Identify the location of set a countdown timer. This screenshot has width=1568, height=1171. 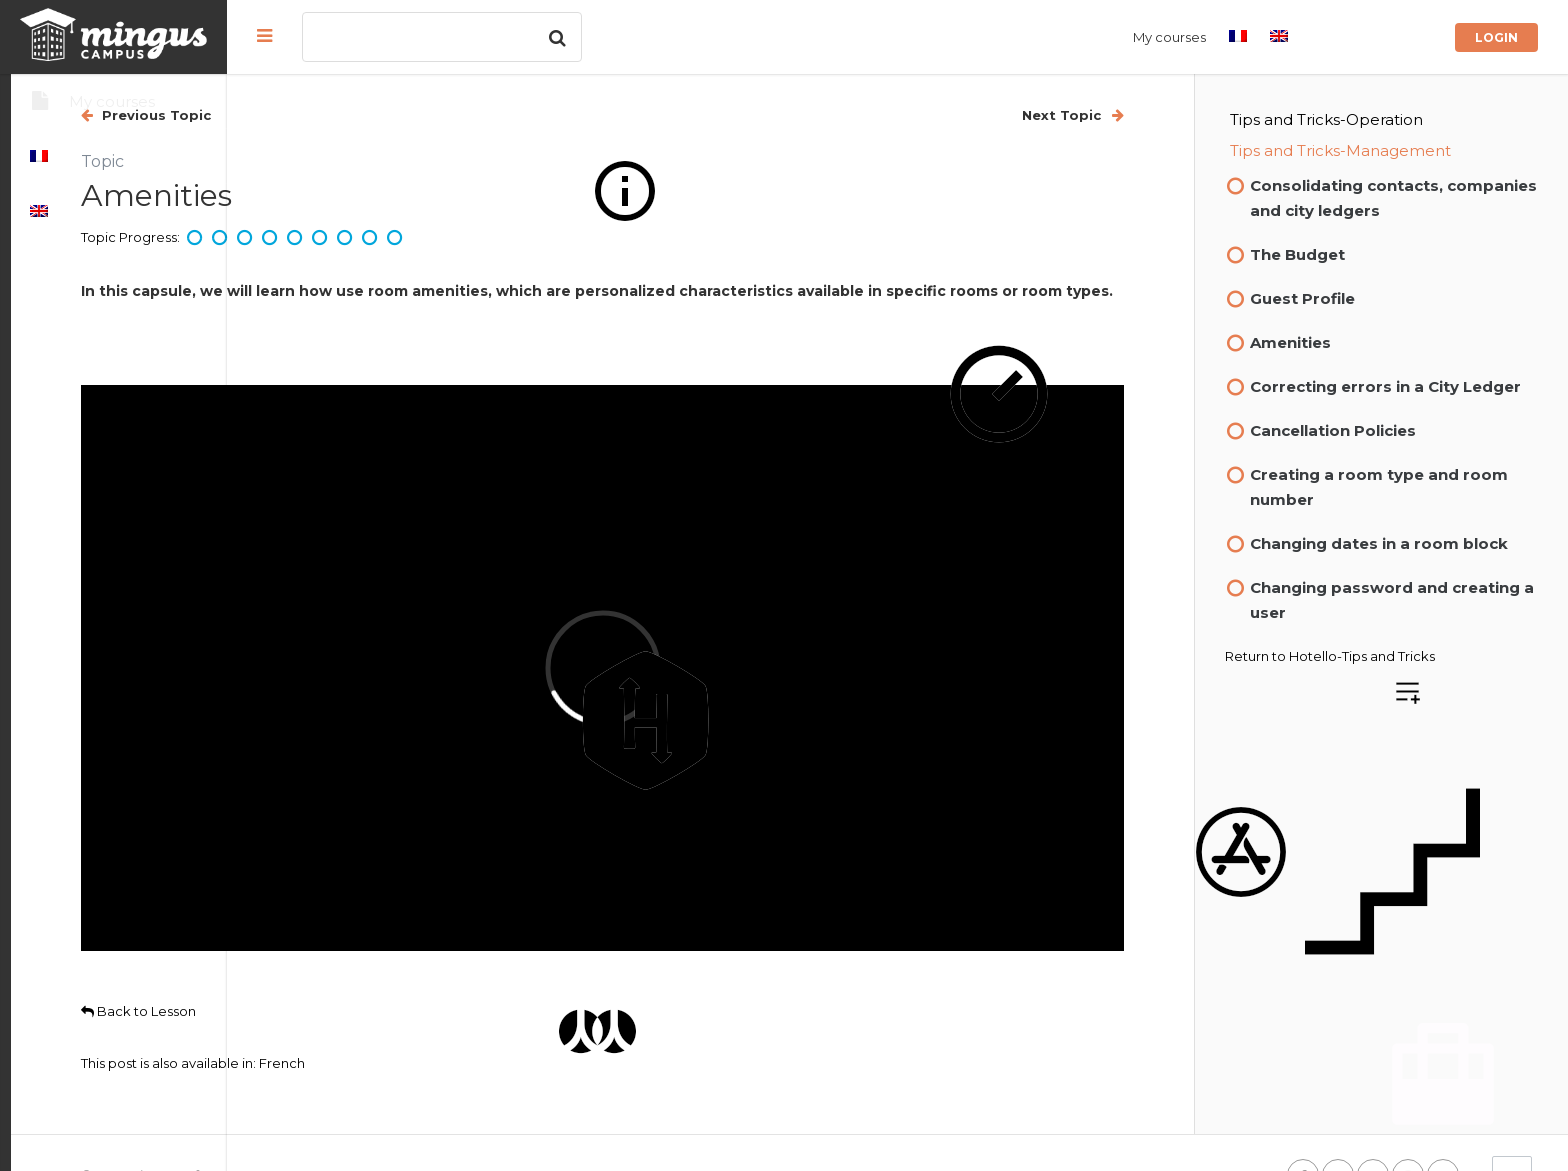
(999, 394).